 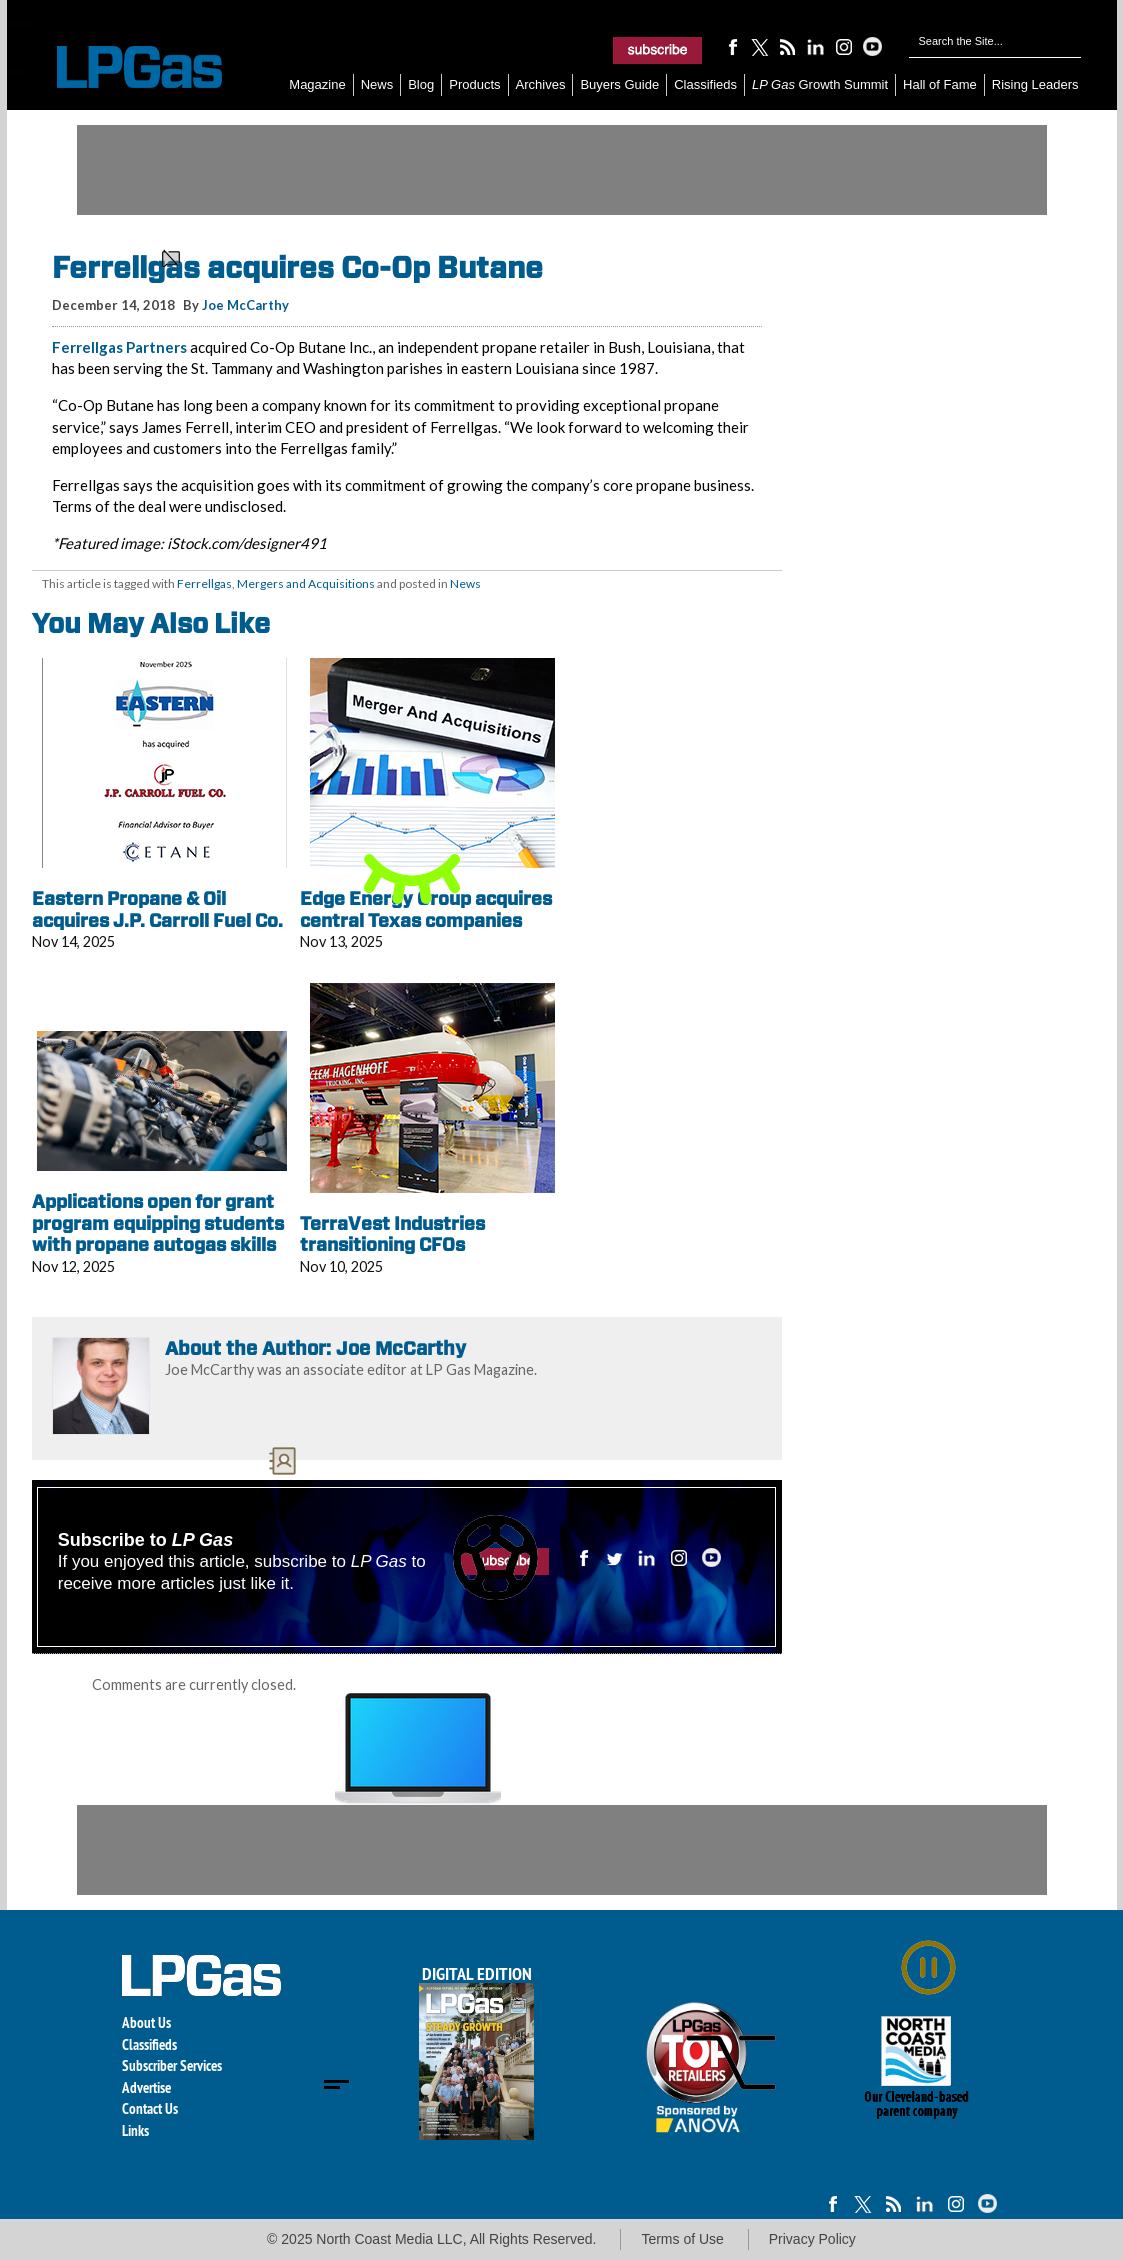 I want to click on laptop or portable computer device, so click(x=418, y=1745).